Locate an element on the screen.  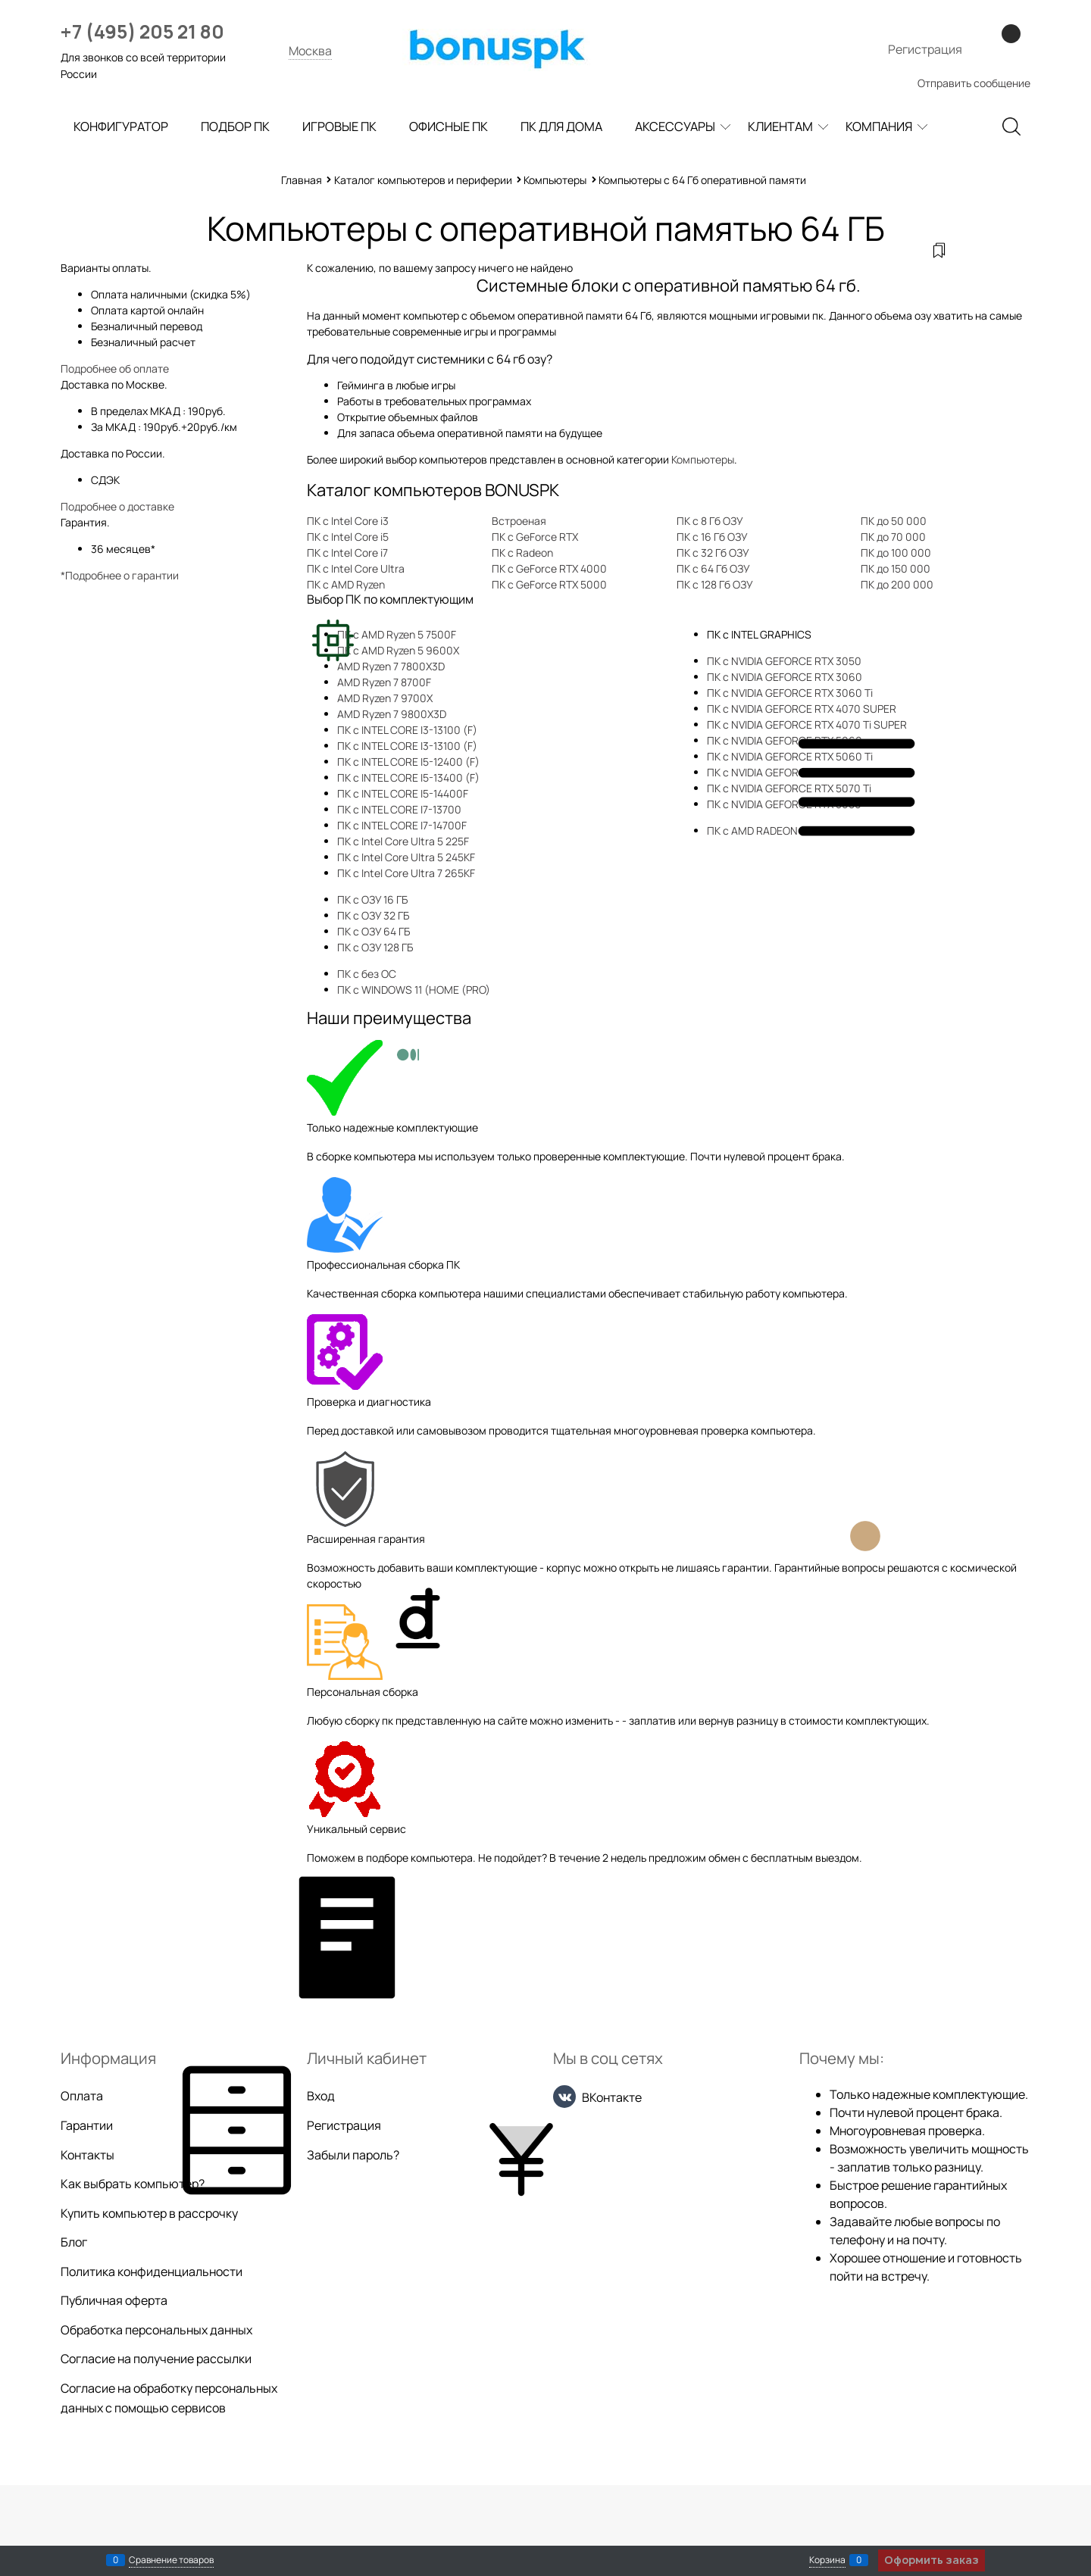
open navigation menu is located at coordinates (856, 787).